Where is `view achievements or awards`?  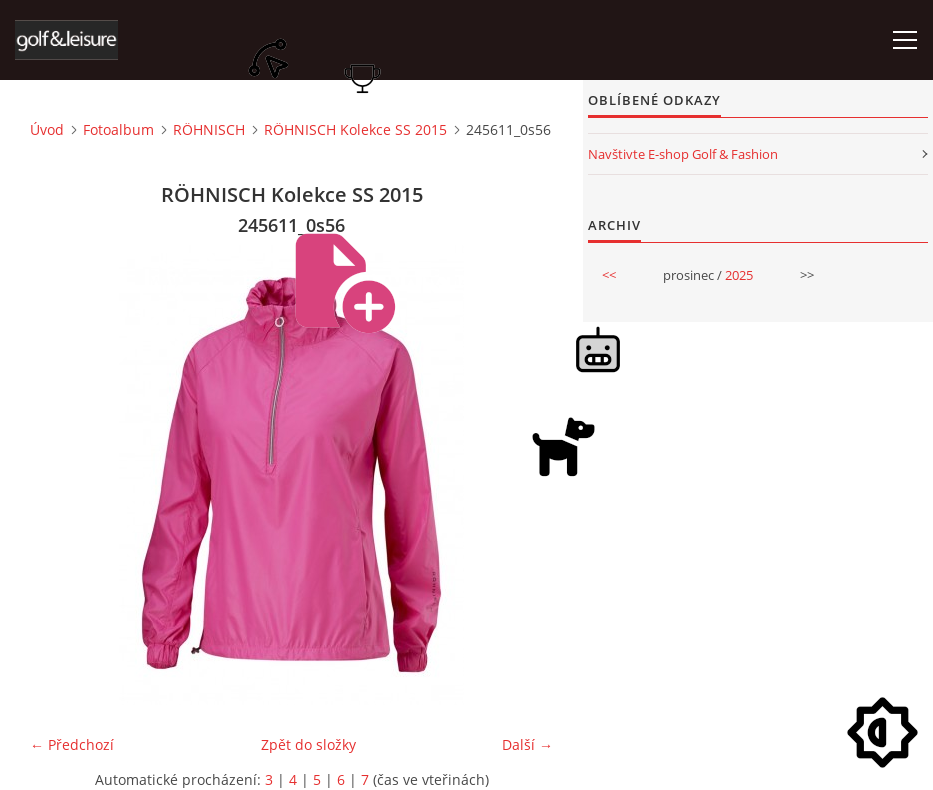
view achievements or awards is located at coordinates (362, 77).